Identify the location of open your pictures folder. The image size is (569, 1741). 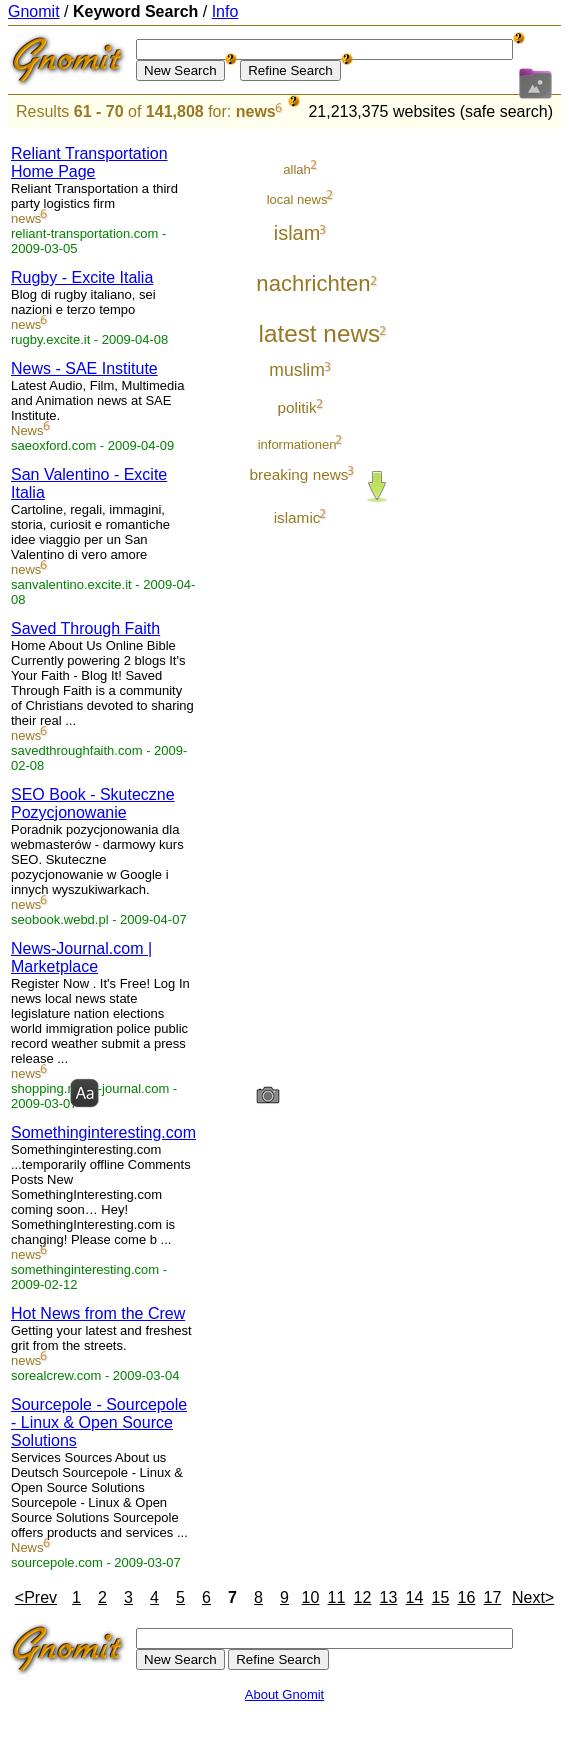
(535, 83).